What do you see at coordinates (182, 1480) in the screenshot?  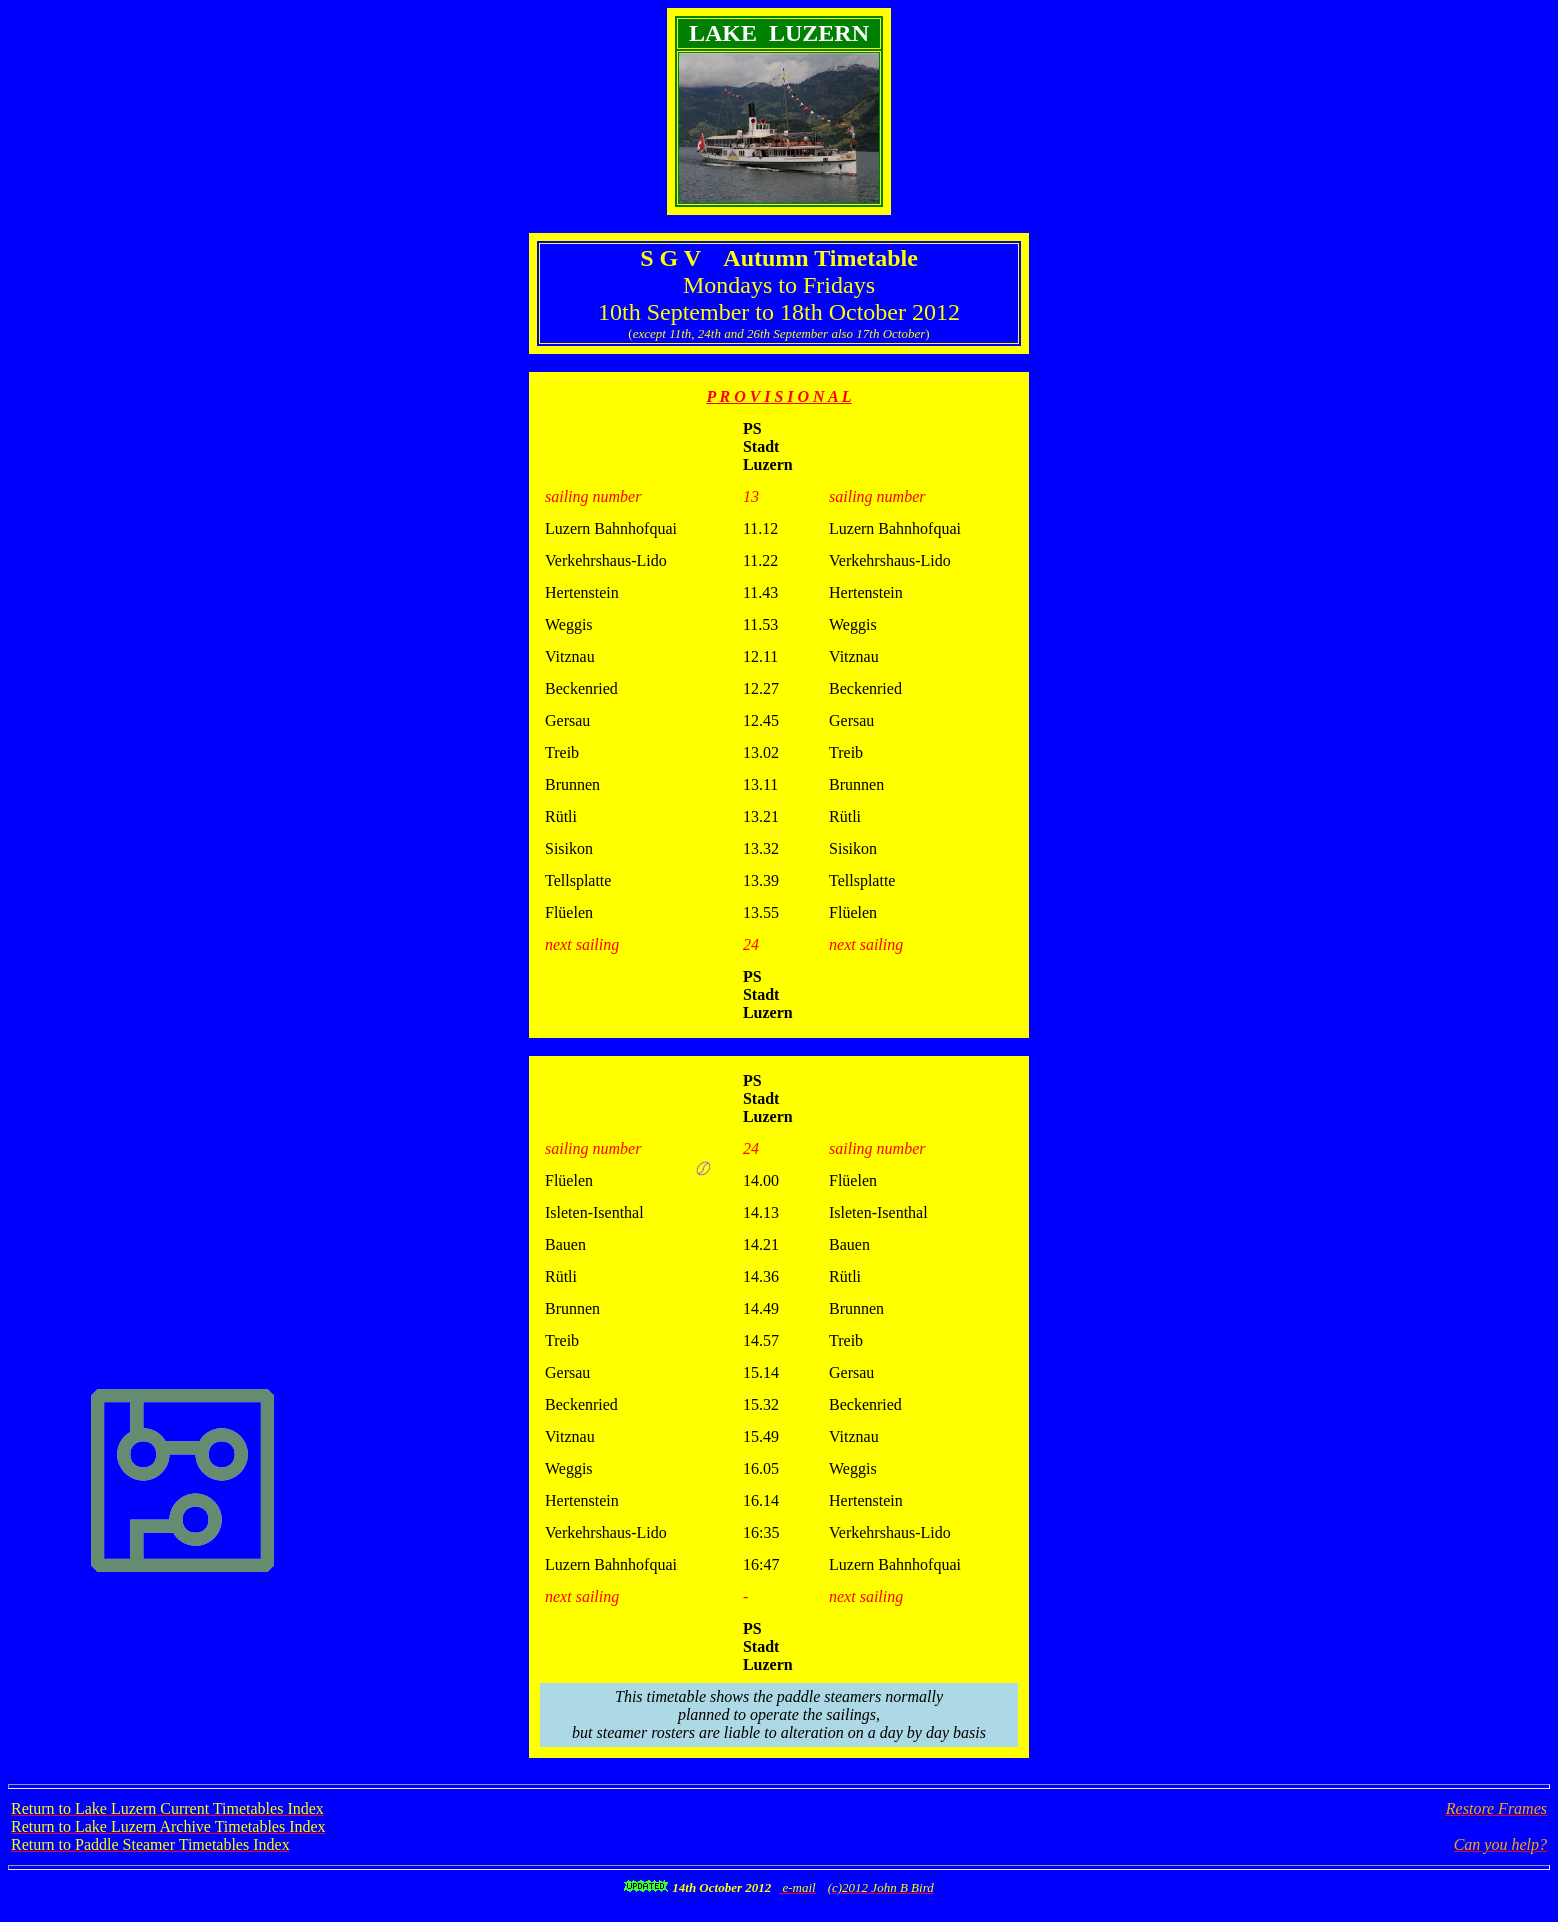 I see `view circuit board or hardware-related files` at bounding box center [182, 1480].